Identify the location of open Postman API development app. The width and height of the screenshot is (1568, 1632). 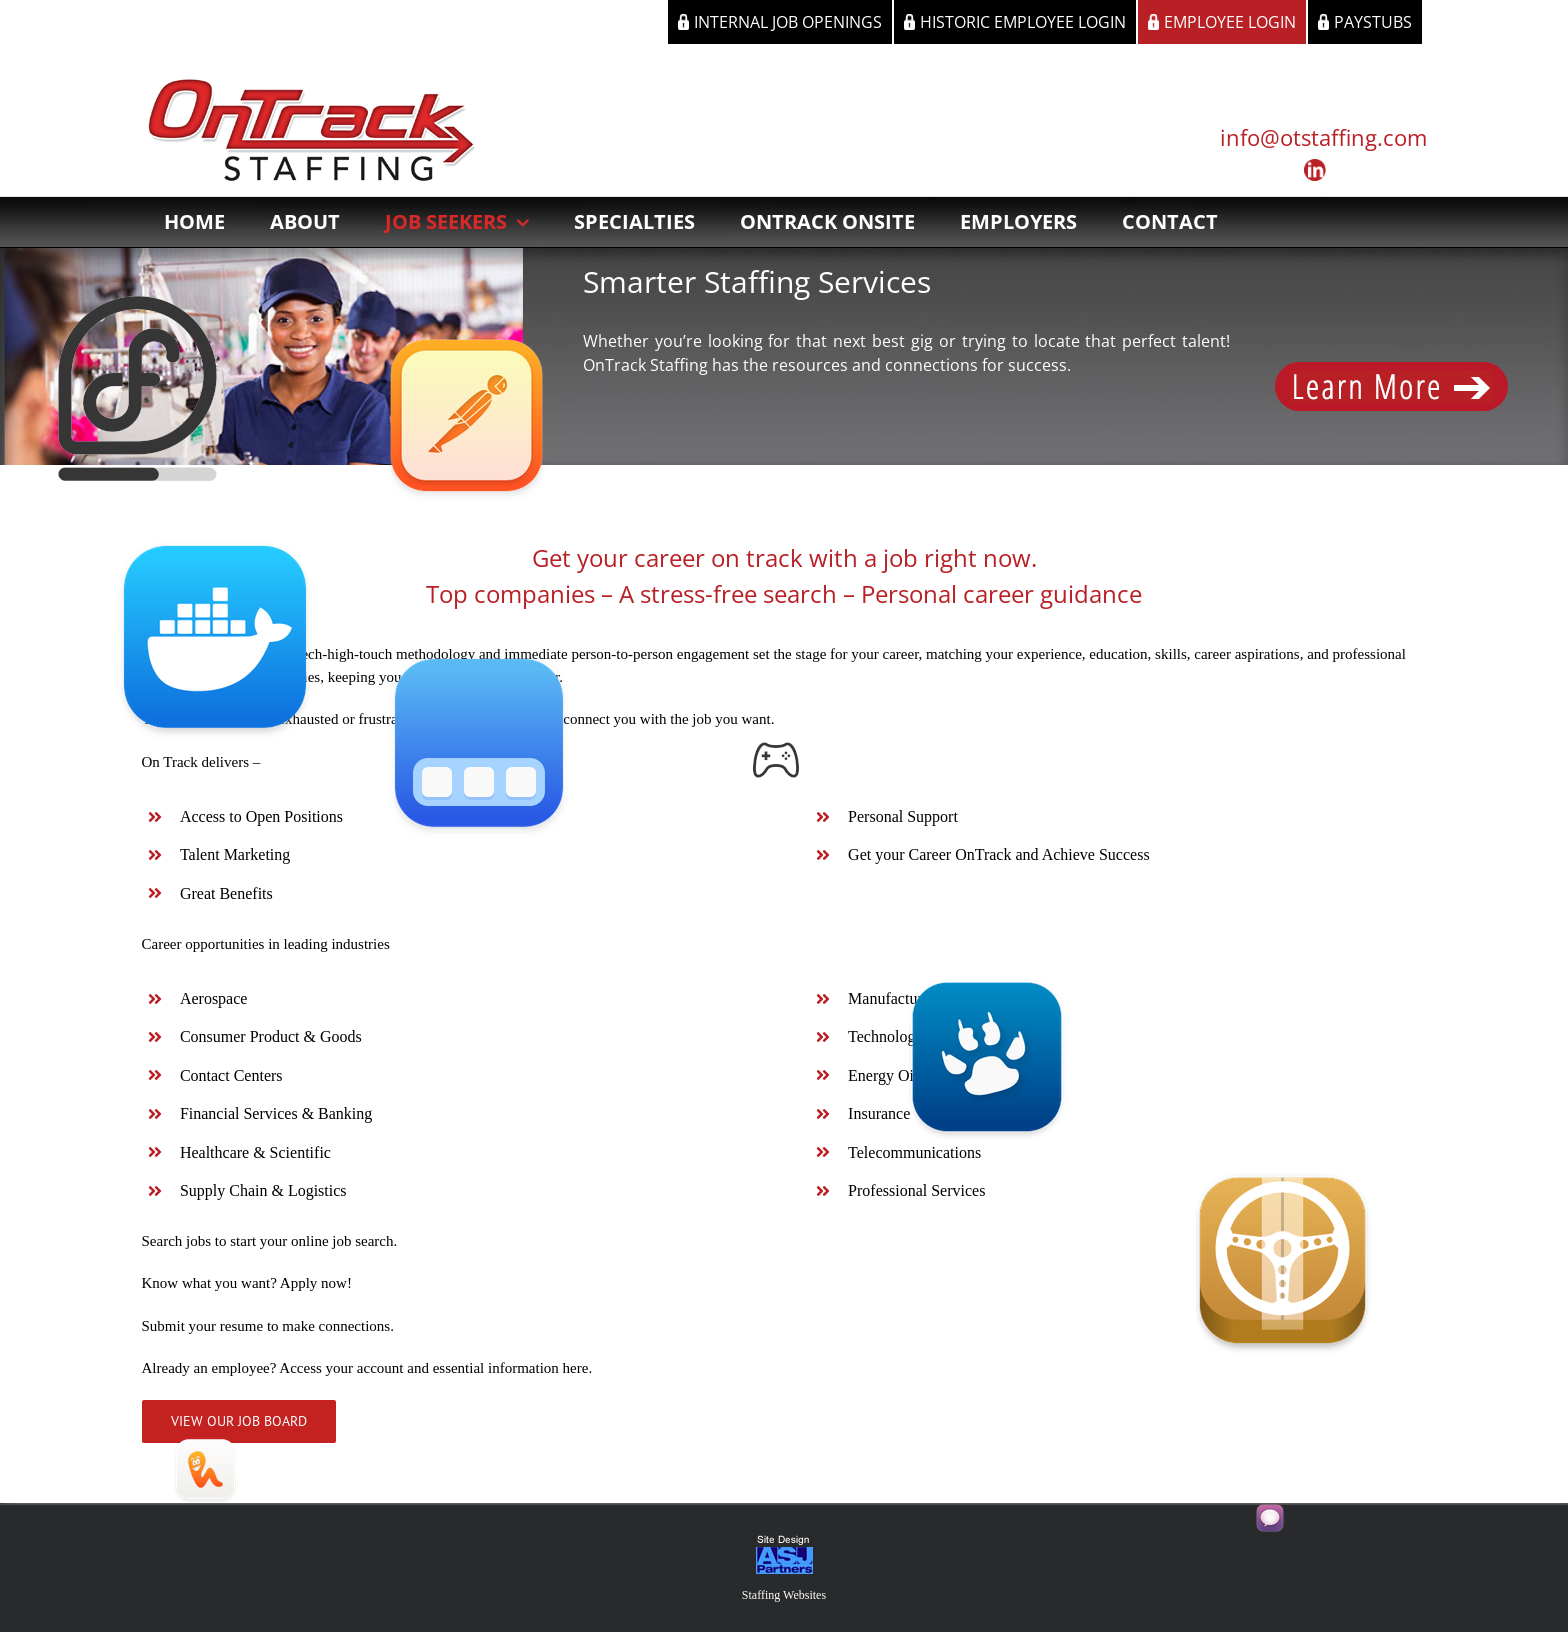
(466, 415).